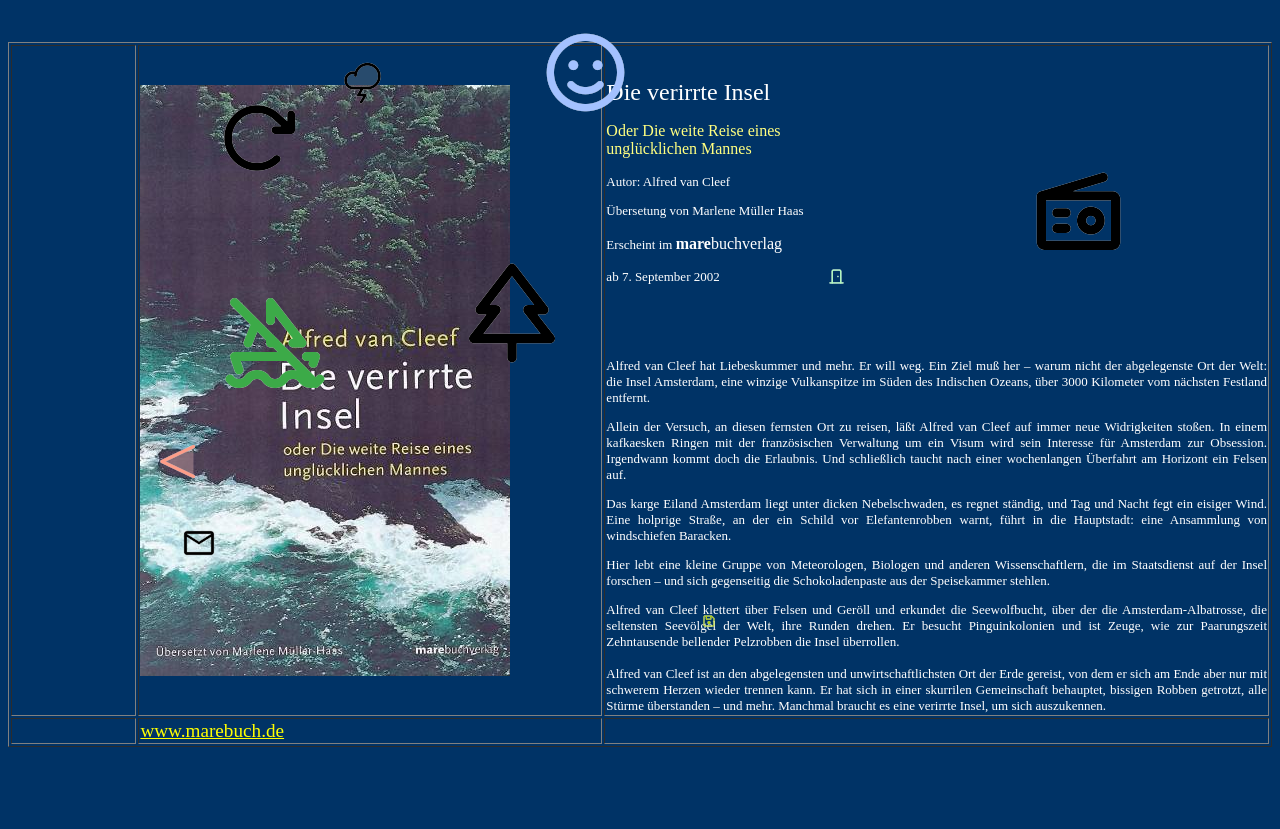 This screenshot has width=1280, height=829. Describe the element at coordinates (257, 138) in the screenshot. I see `refresh or reload content` at that location.